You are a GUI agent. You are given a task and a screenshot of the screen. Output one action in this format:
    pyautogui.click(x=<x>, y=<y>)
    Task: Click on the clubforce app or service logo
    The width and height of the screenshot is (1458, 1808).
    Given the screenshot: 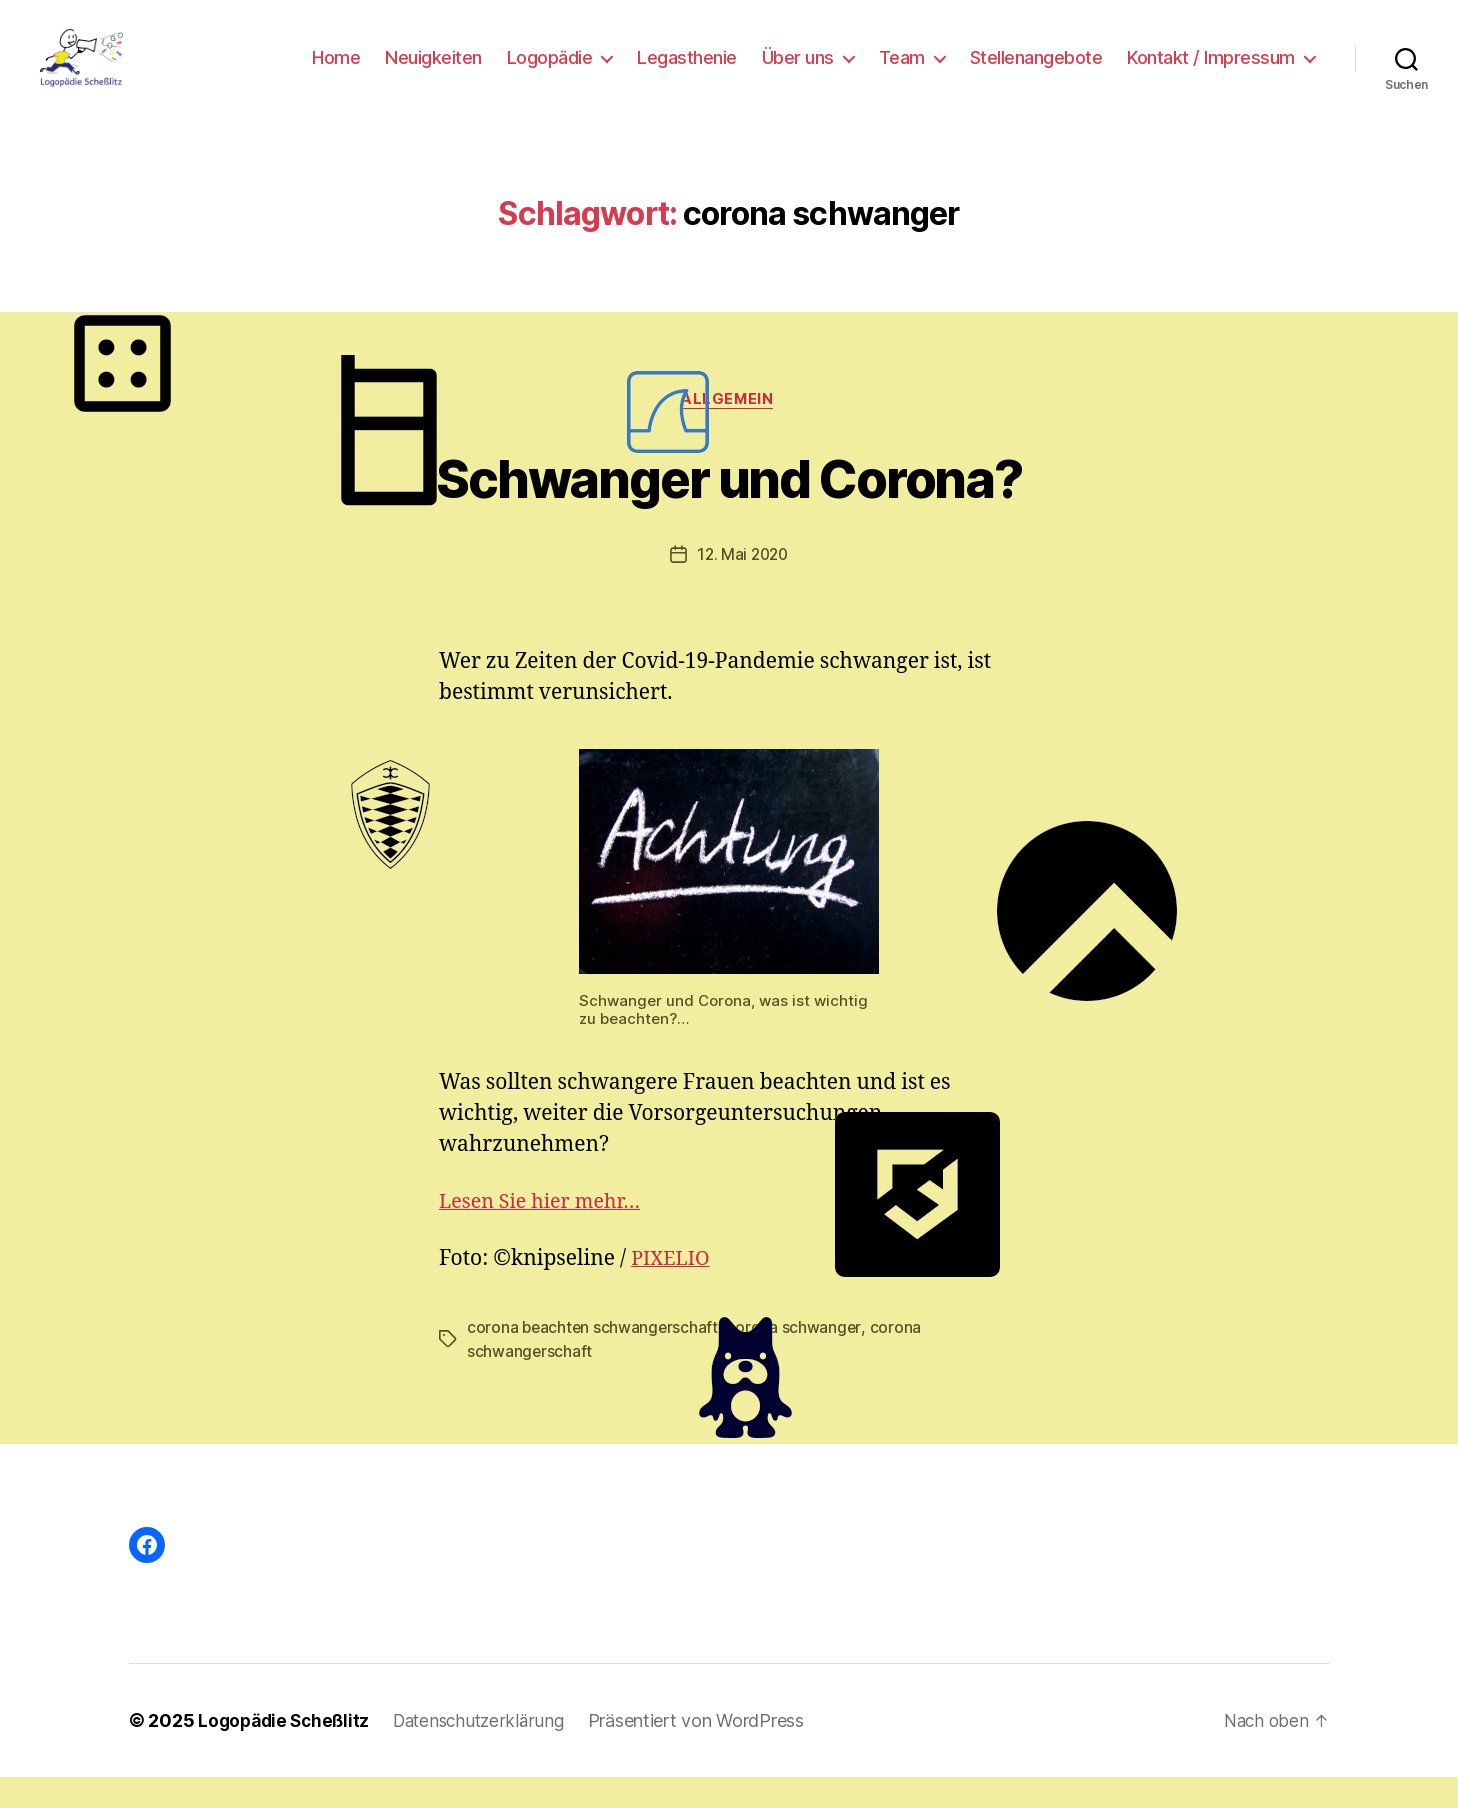 What is the action you would take?
    pyautogui.click(x=917, y=1194)
    